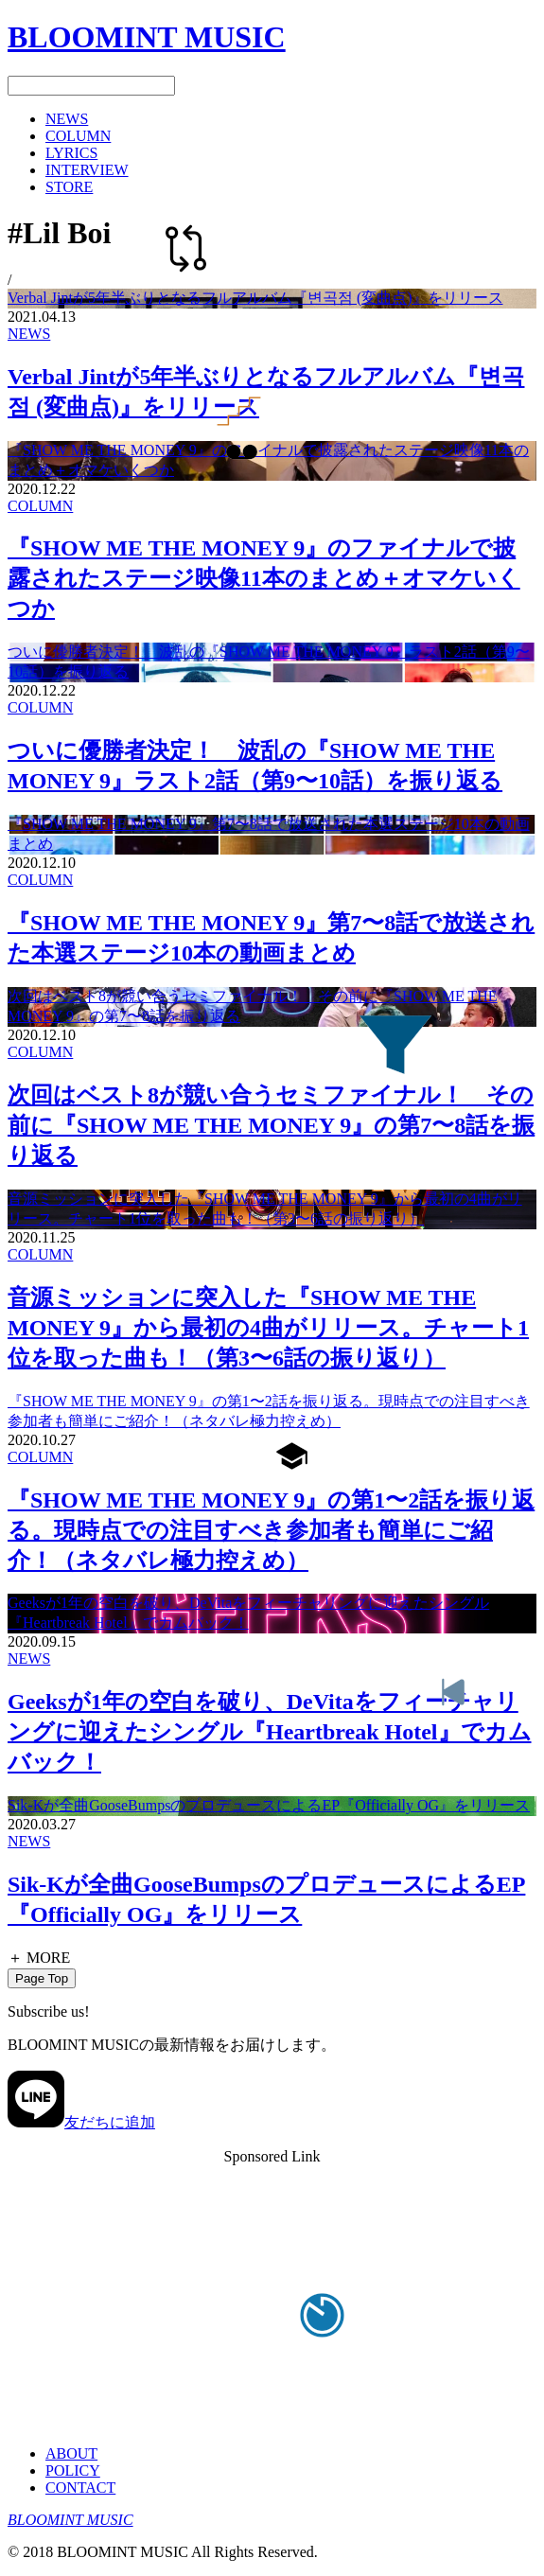 The width and height of the screenshot is (544, 2576). Describe the element at coordinates (453, 1692) in the screenshot. I see `skip to the previous track` at that location.